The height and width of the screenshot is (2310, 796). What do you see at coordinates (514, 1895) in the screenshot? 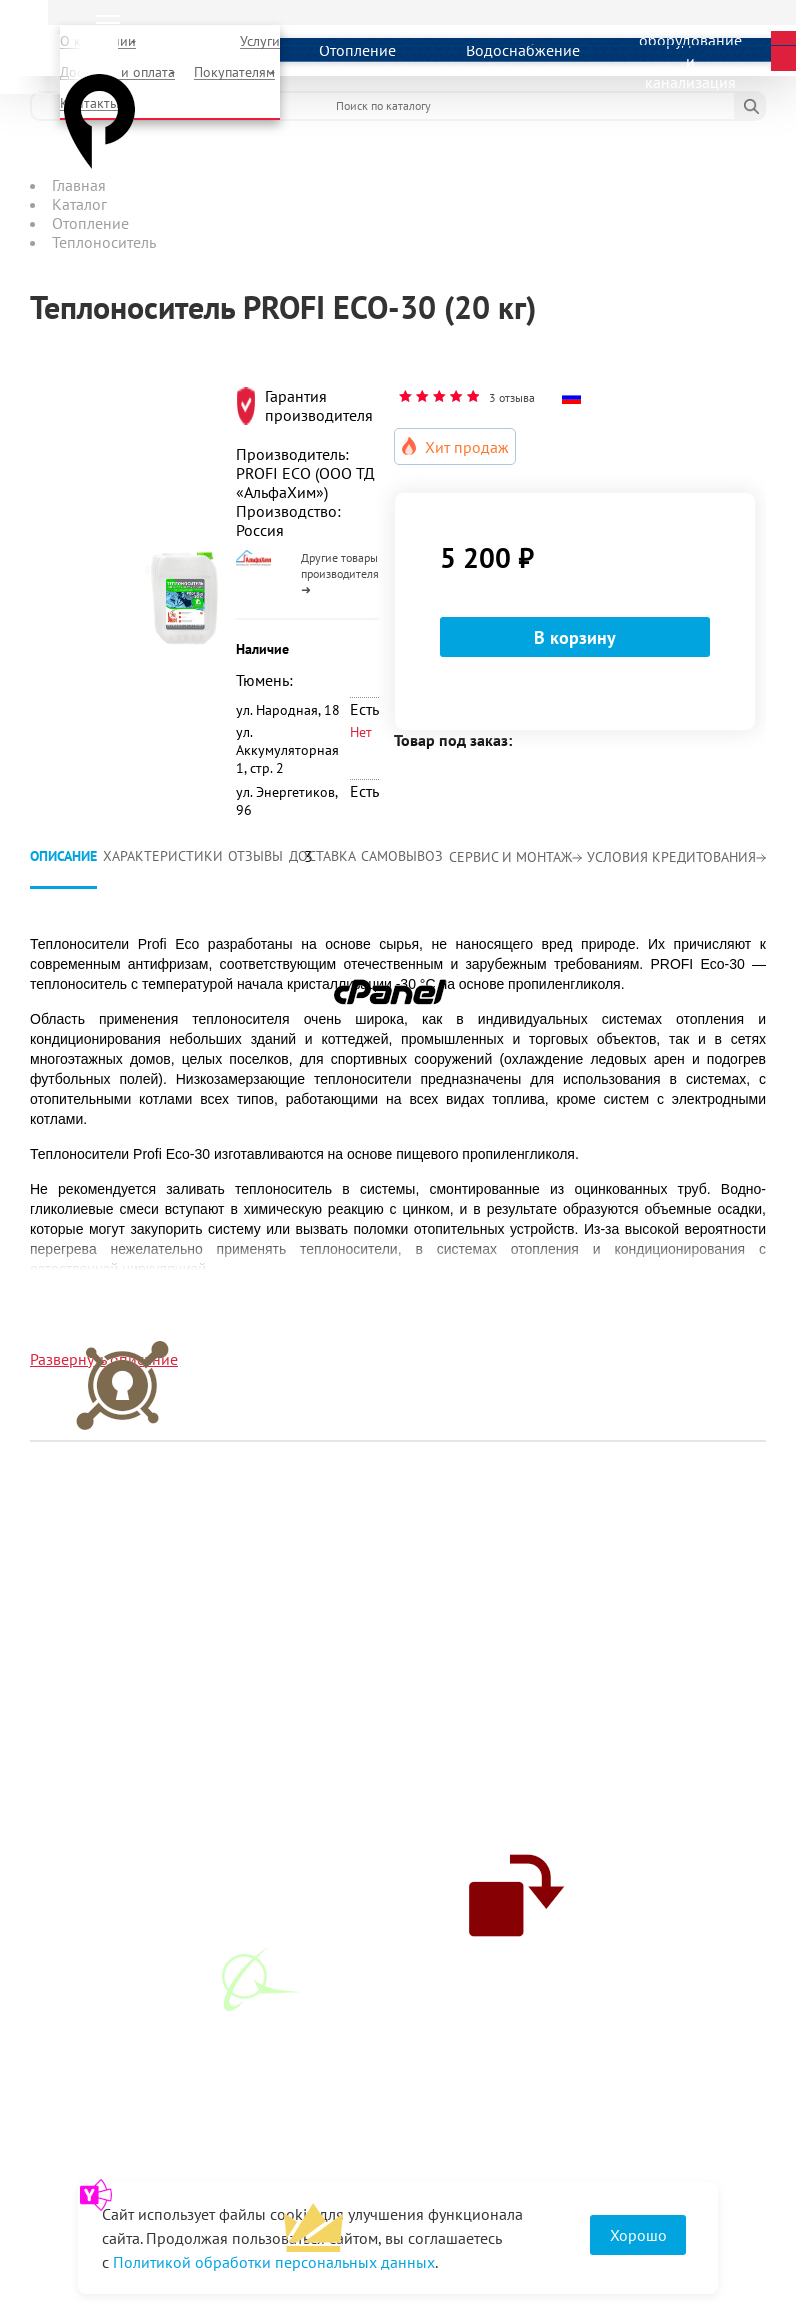
I see `rotate element clockwise` at bounding box center [514, 1895].